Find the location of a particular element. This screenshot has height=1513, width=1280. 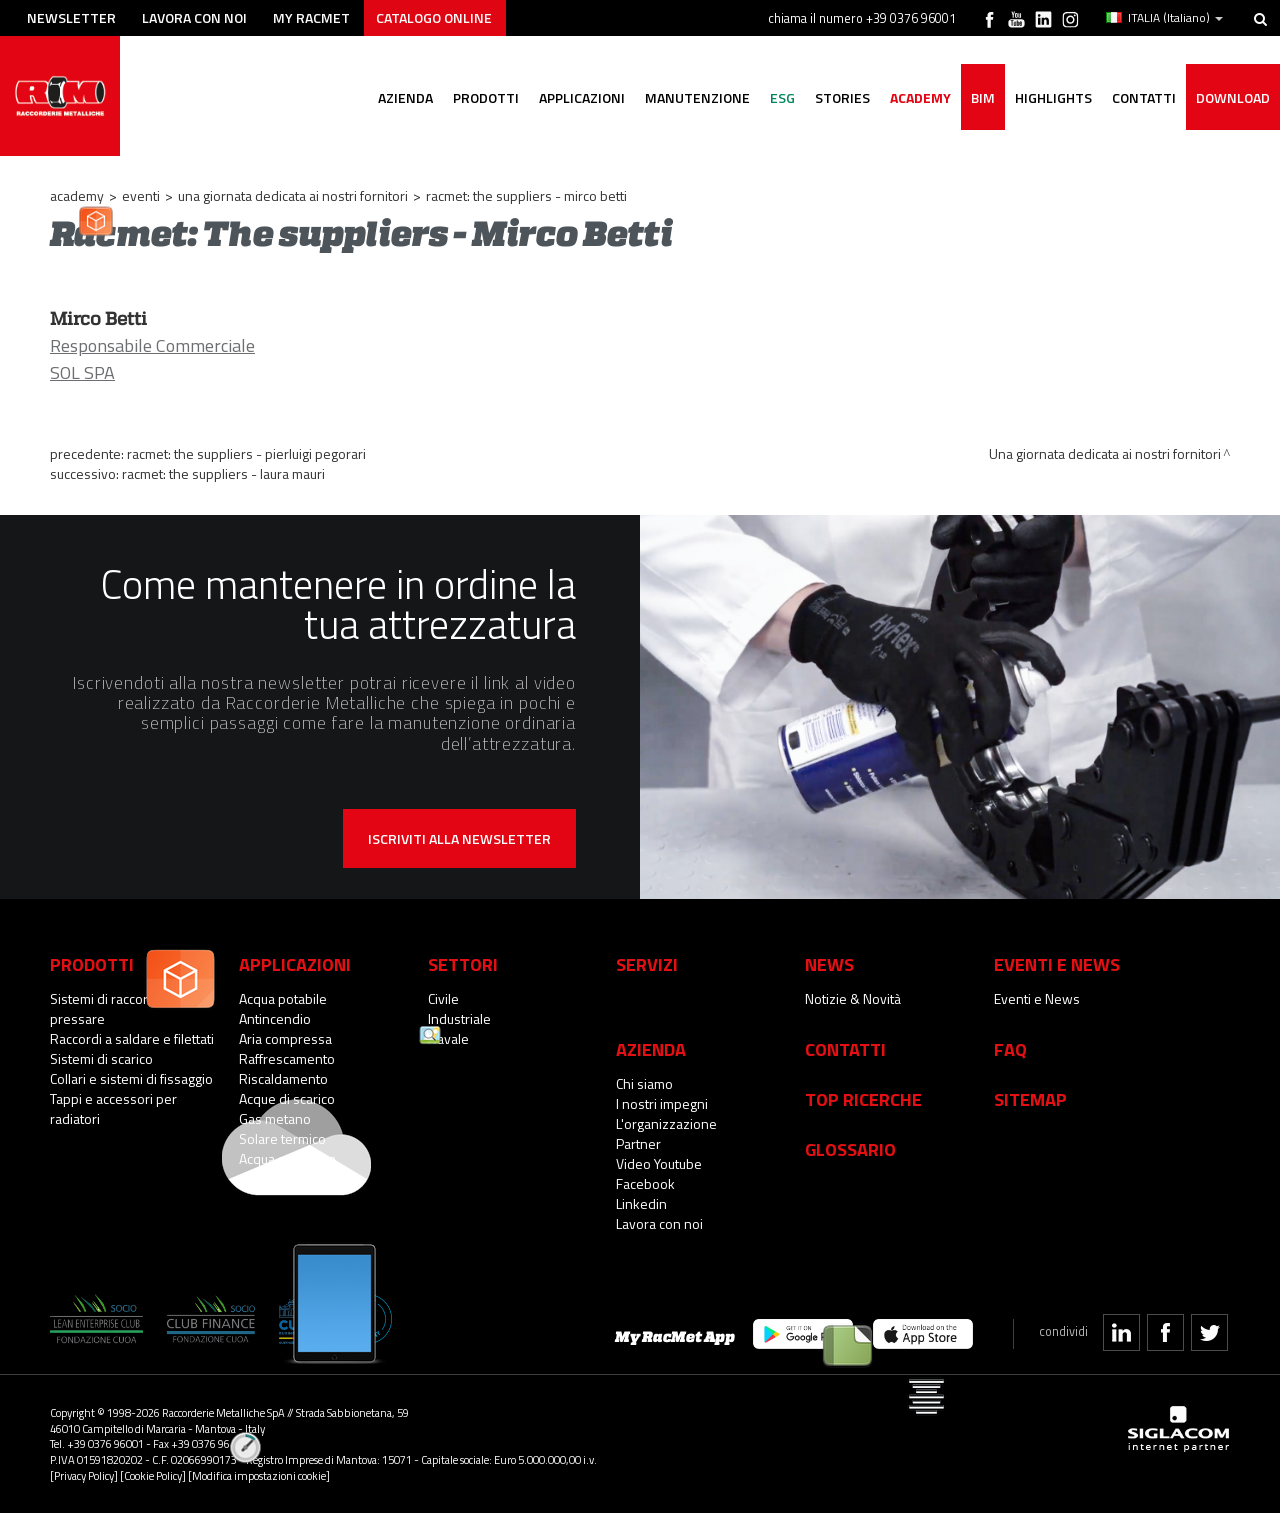

open image viewer application is located at coordinates (430, 1035).